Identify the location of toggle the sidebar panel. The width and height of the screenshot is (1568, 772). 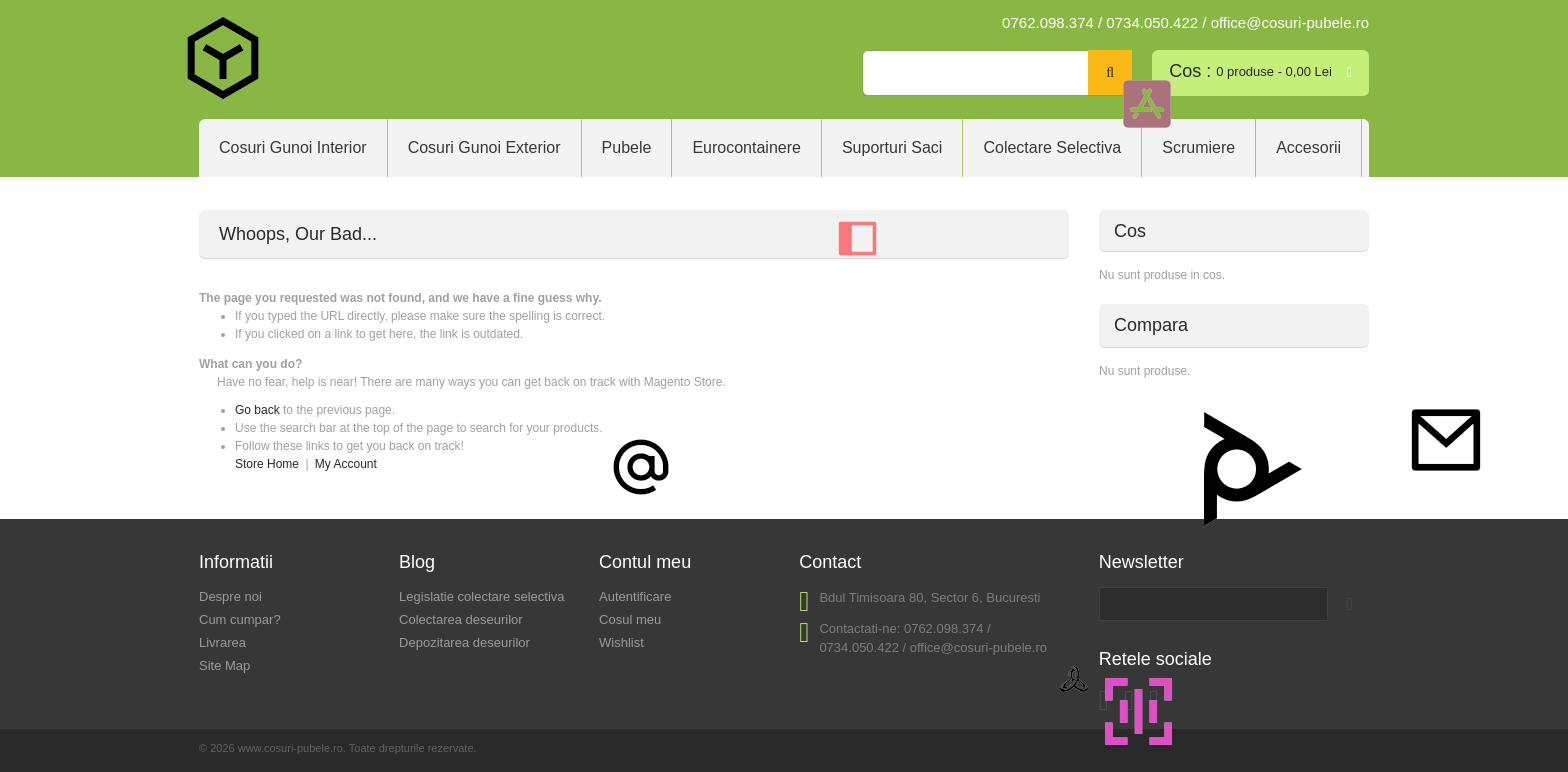
(857, 238).